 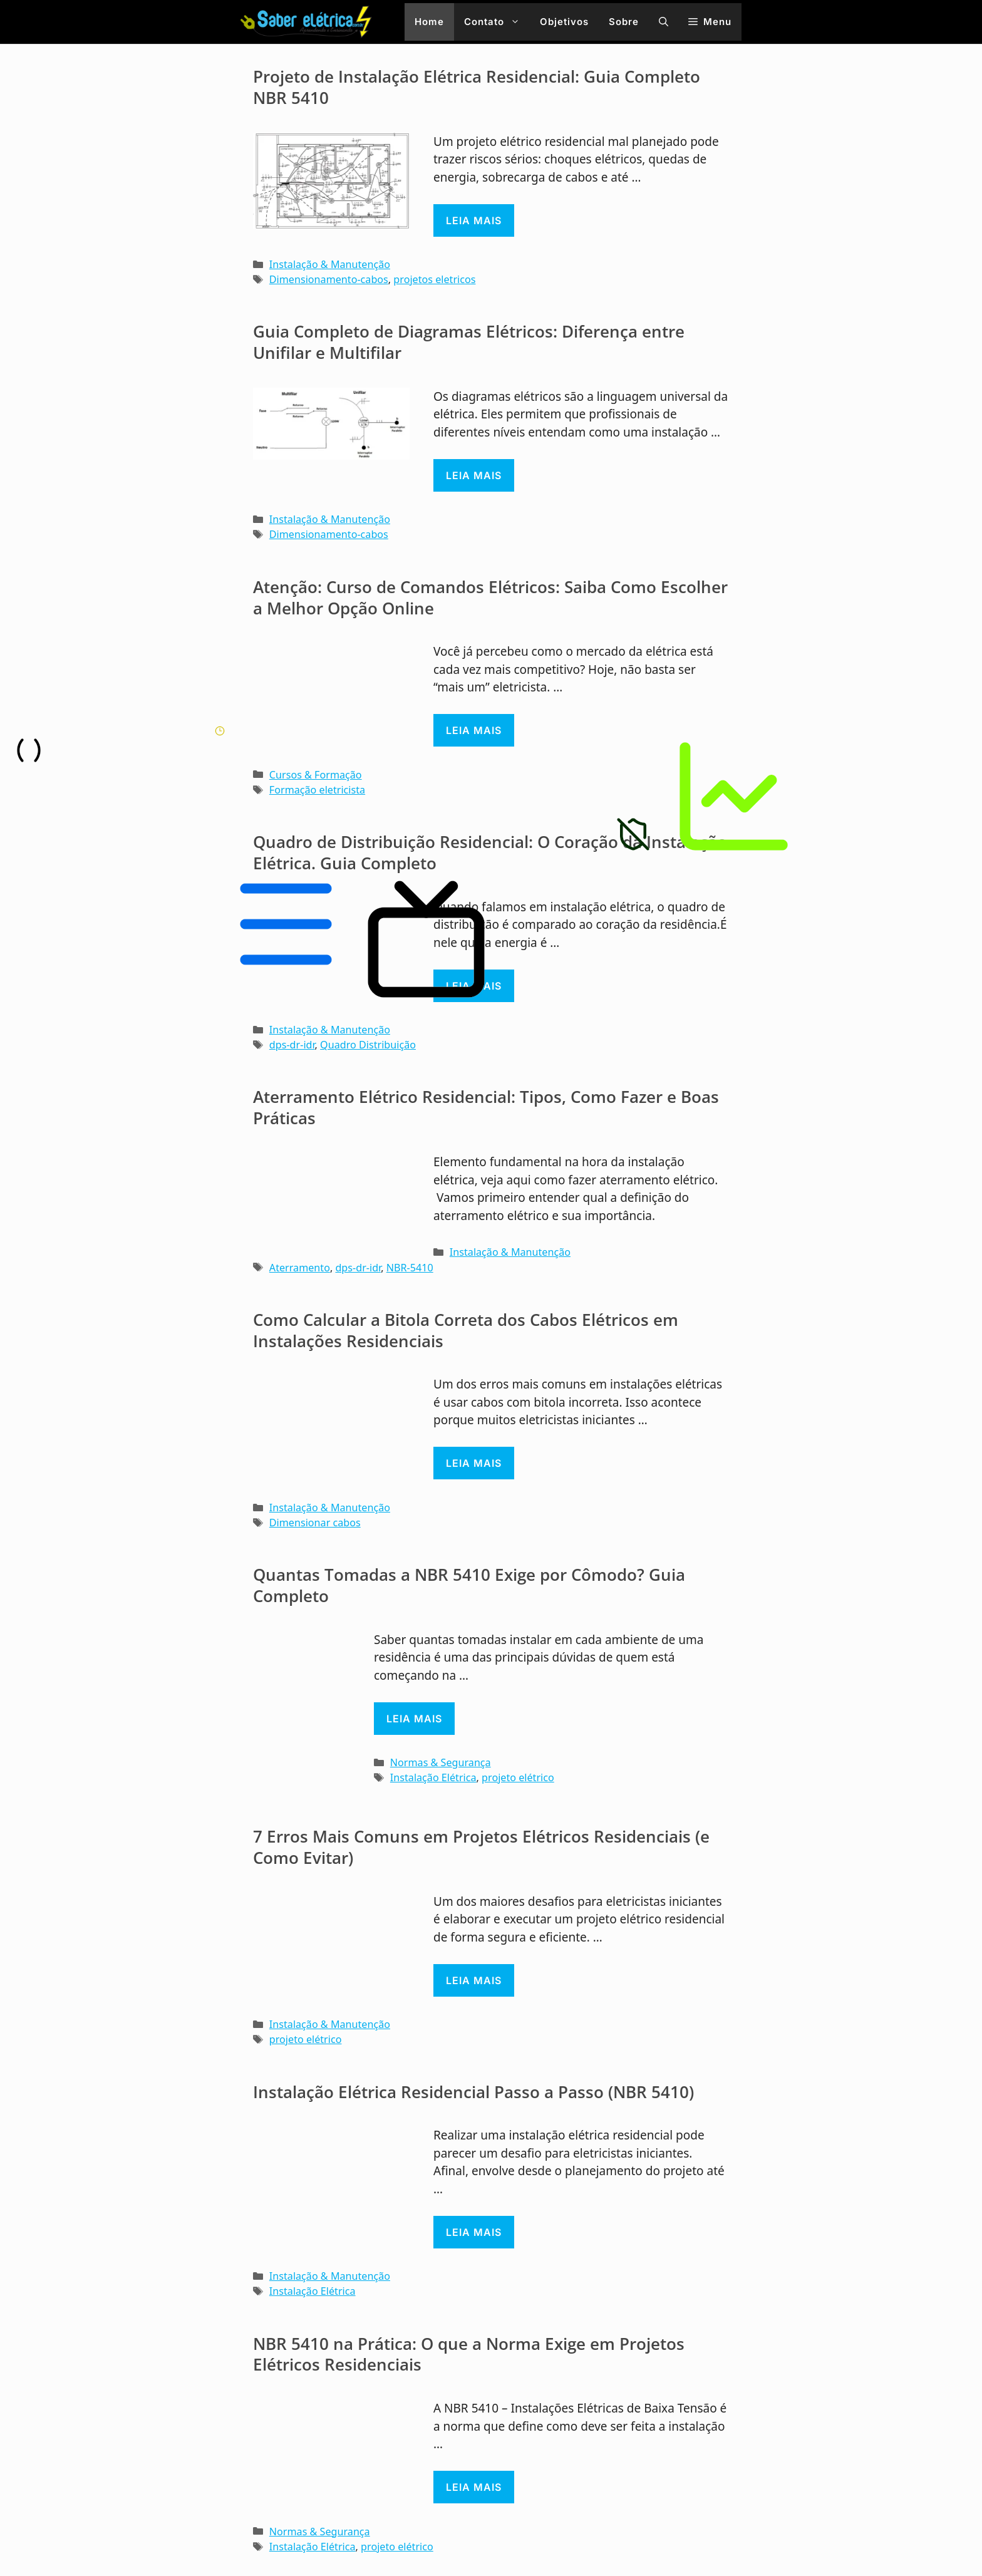 What do you see at coordinates (633, 834) in the screenshot?
I see `security or protection is disabled` at bounding box center [633, 834].